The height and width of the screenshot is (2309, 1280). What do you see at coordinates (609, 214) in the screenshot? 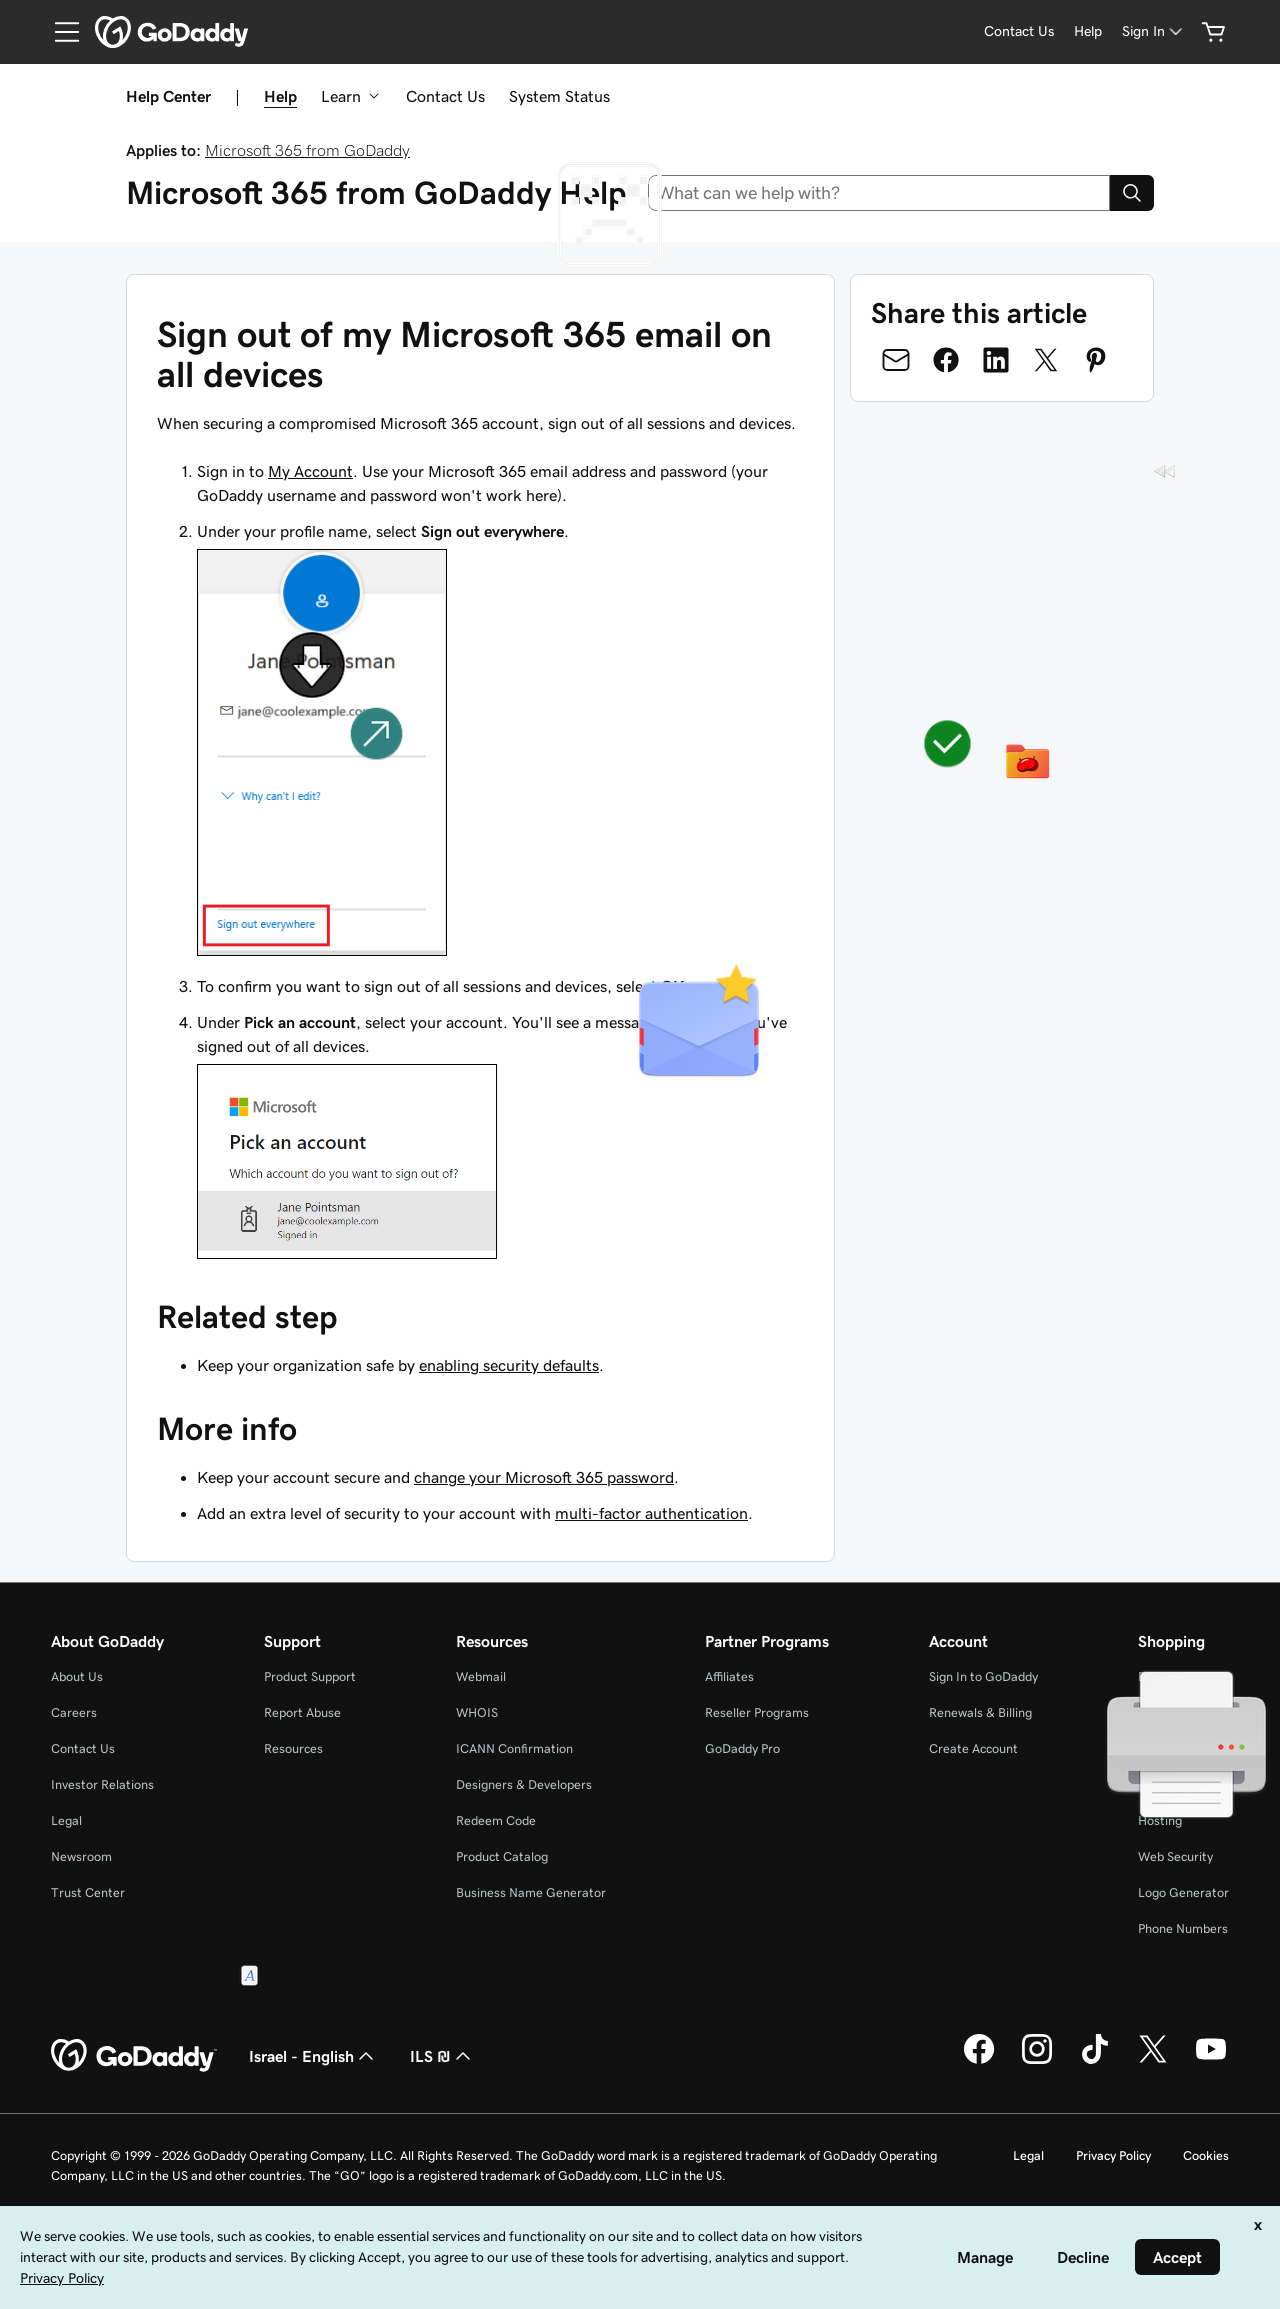
I see `system crash or error report notification` at bounding box center [609, 214].